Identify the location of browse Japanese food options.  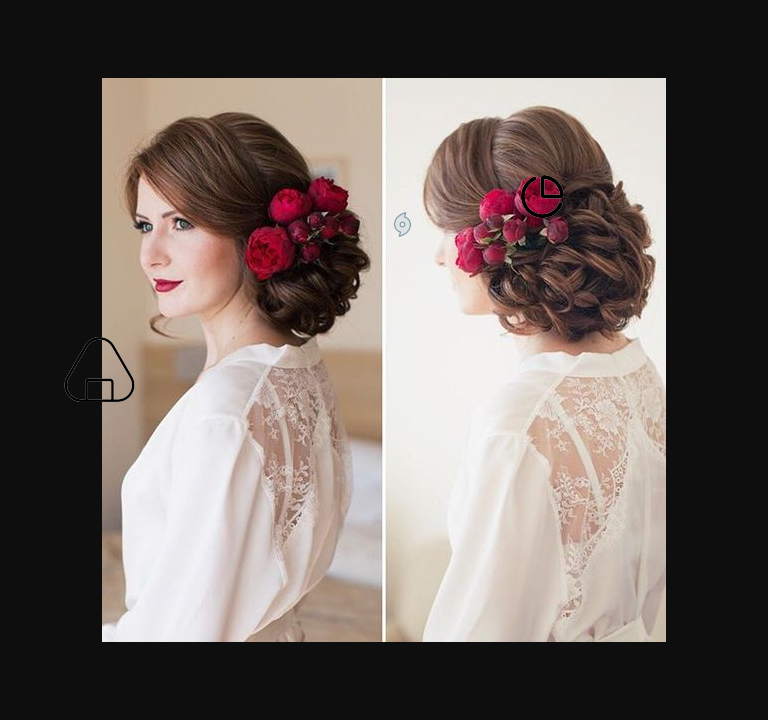
(99, 369).